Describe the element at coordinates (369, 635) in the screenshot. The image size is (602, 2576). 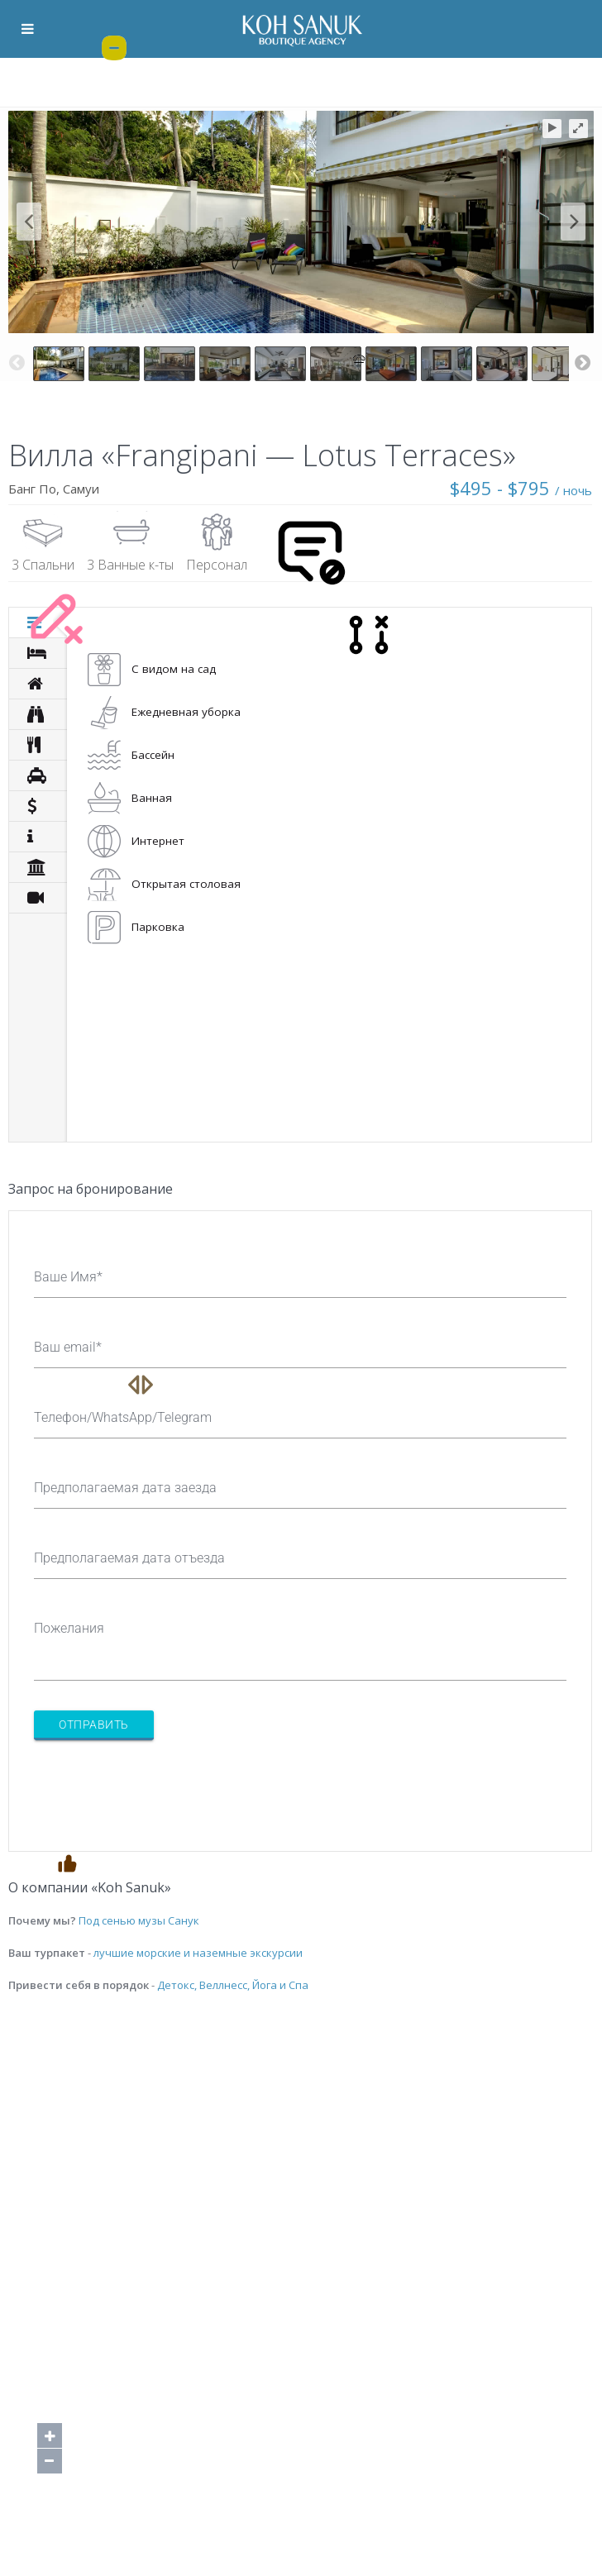
I see `a closed or rejected pull request` at that location.